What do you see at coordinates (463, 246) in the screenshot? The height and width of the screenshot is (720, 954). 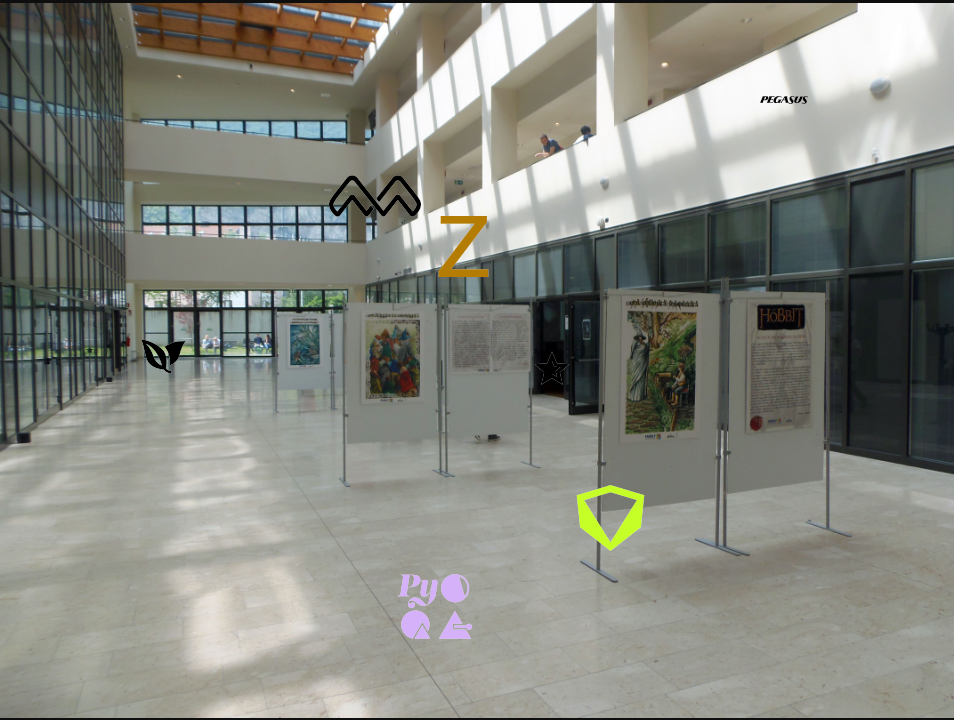 I see `open zotero reference manager` at bounding box center [463, 246].